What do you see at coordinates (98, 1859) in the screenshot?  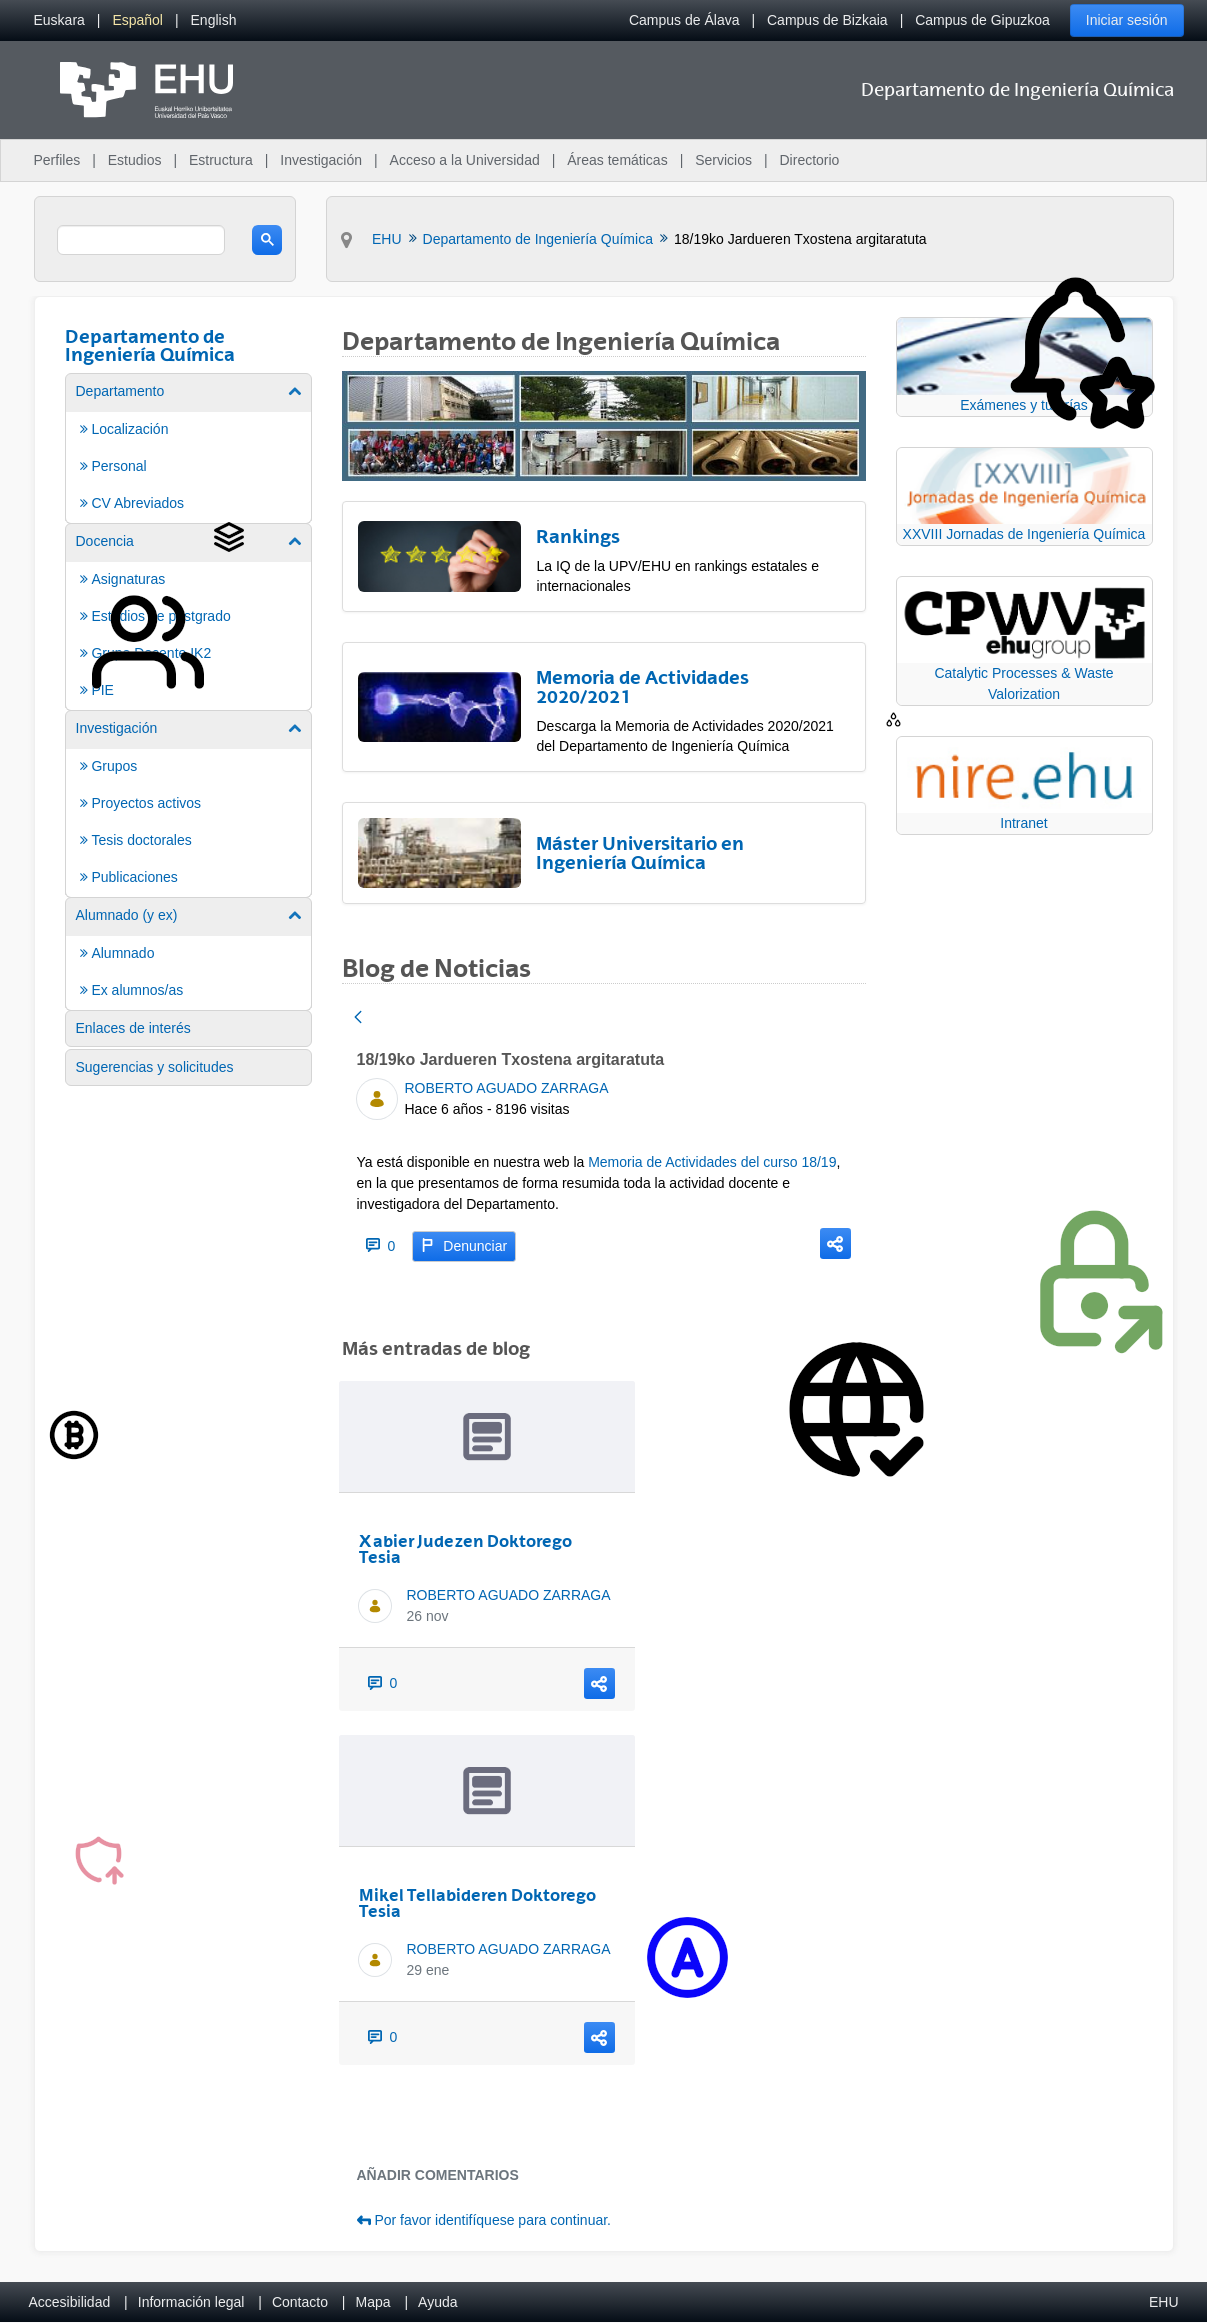 I see `upgrade or enhance security protection` at bounding box center [98, 1859].